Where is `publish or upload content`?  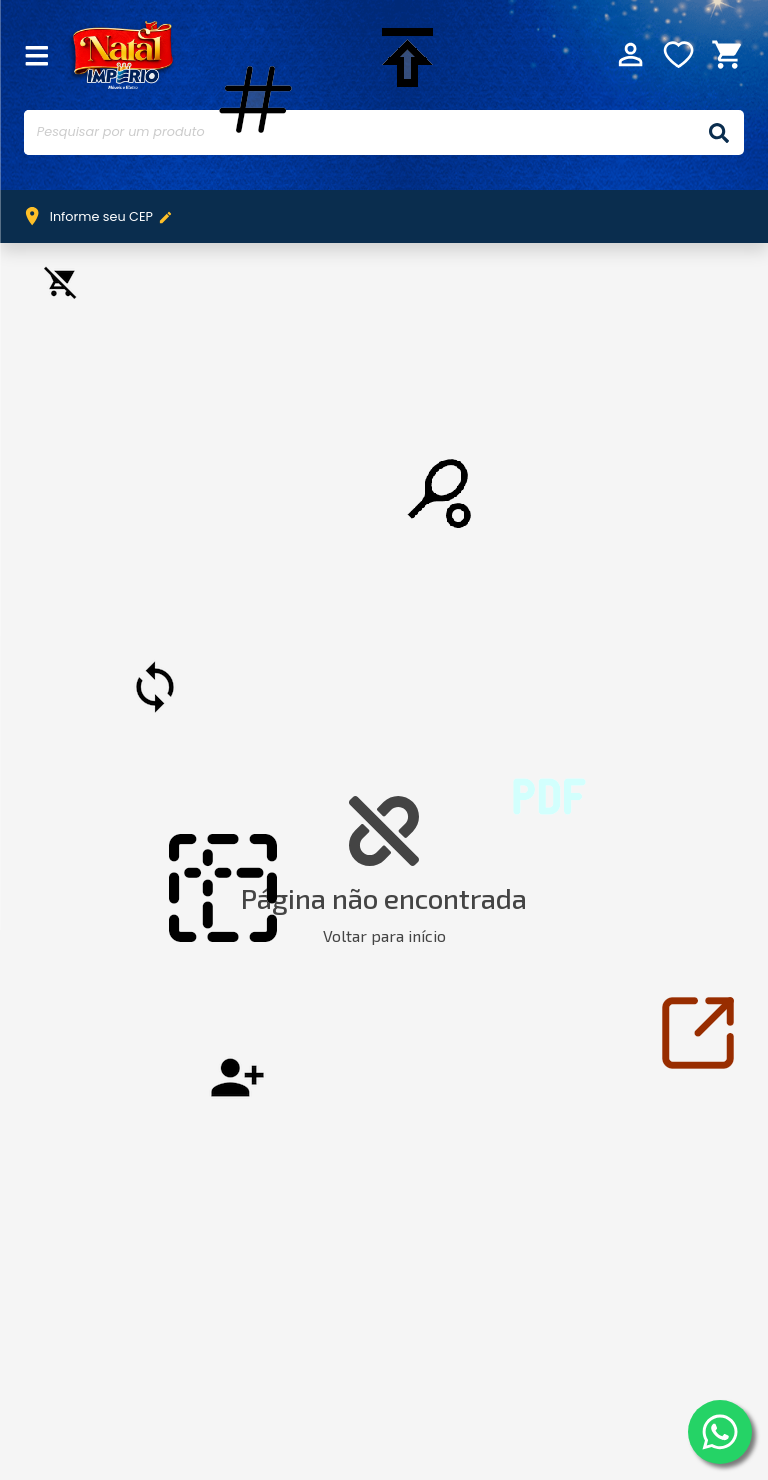 publish or upload content is located at coordinates (407, 57).